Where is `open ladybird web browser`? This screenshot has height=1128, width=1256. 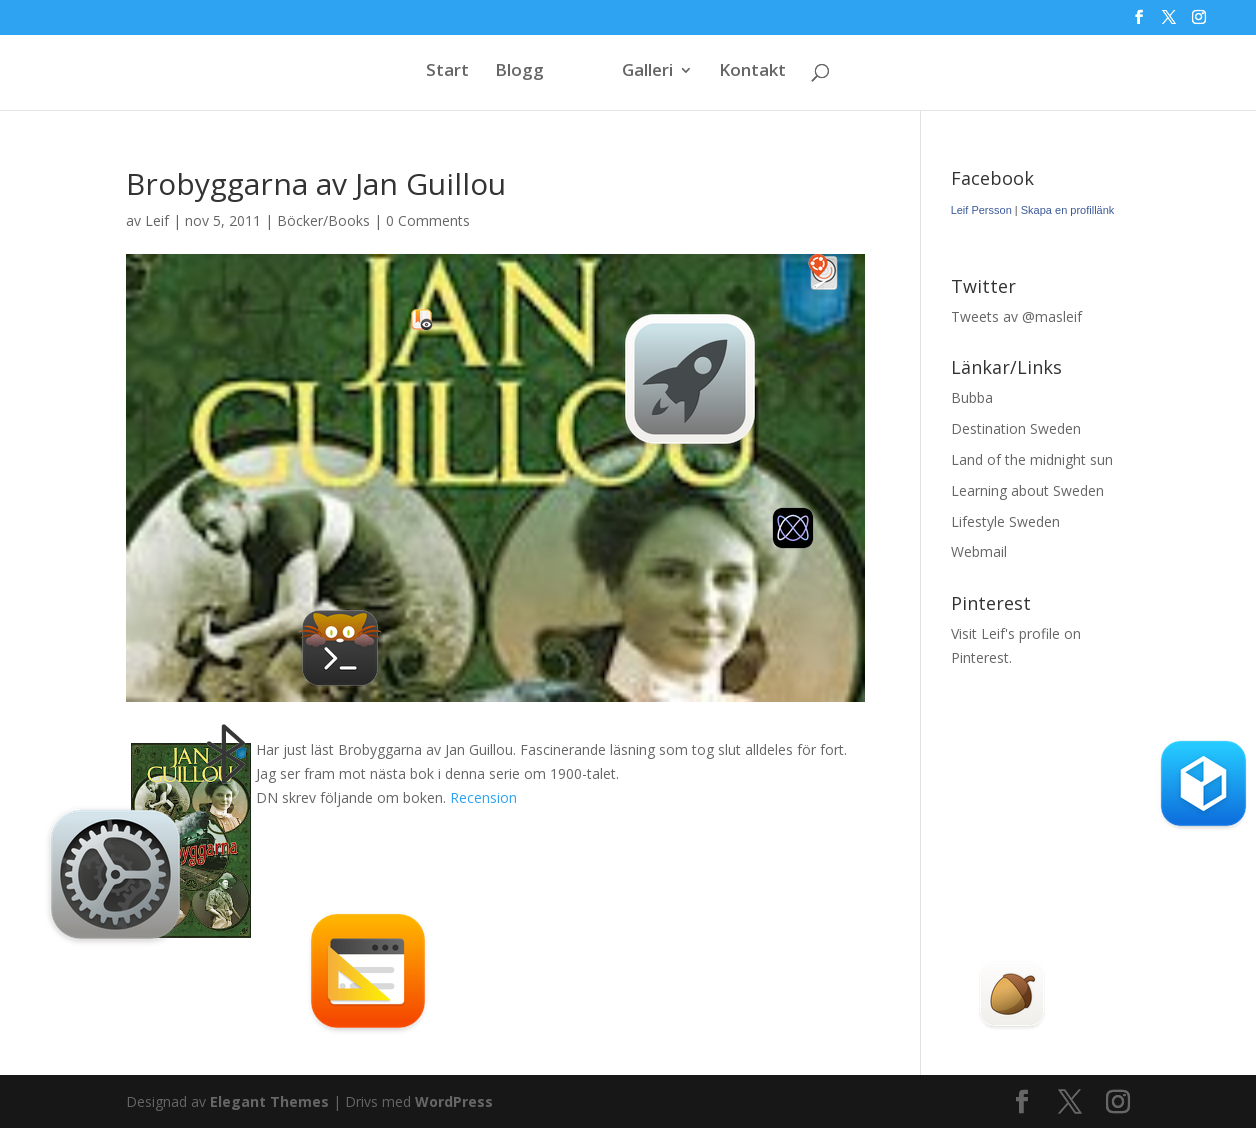 open ladybird web browser is located at coordinates (793, 528).